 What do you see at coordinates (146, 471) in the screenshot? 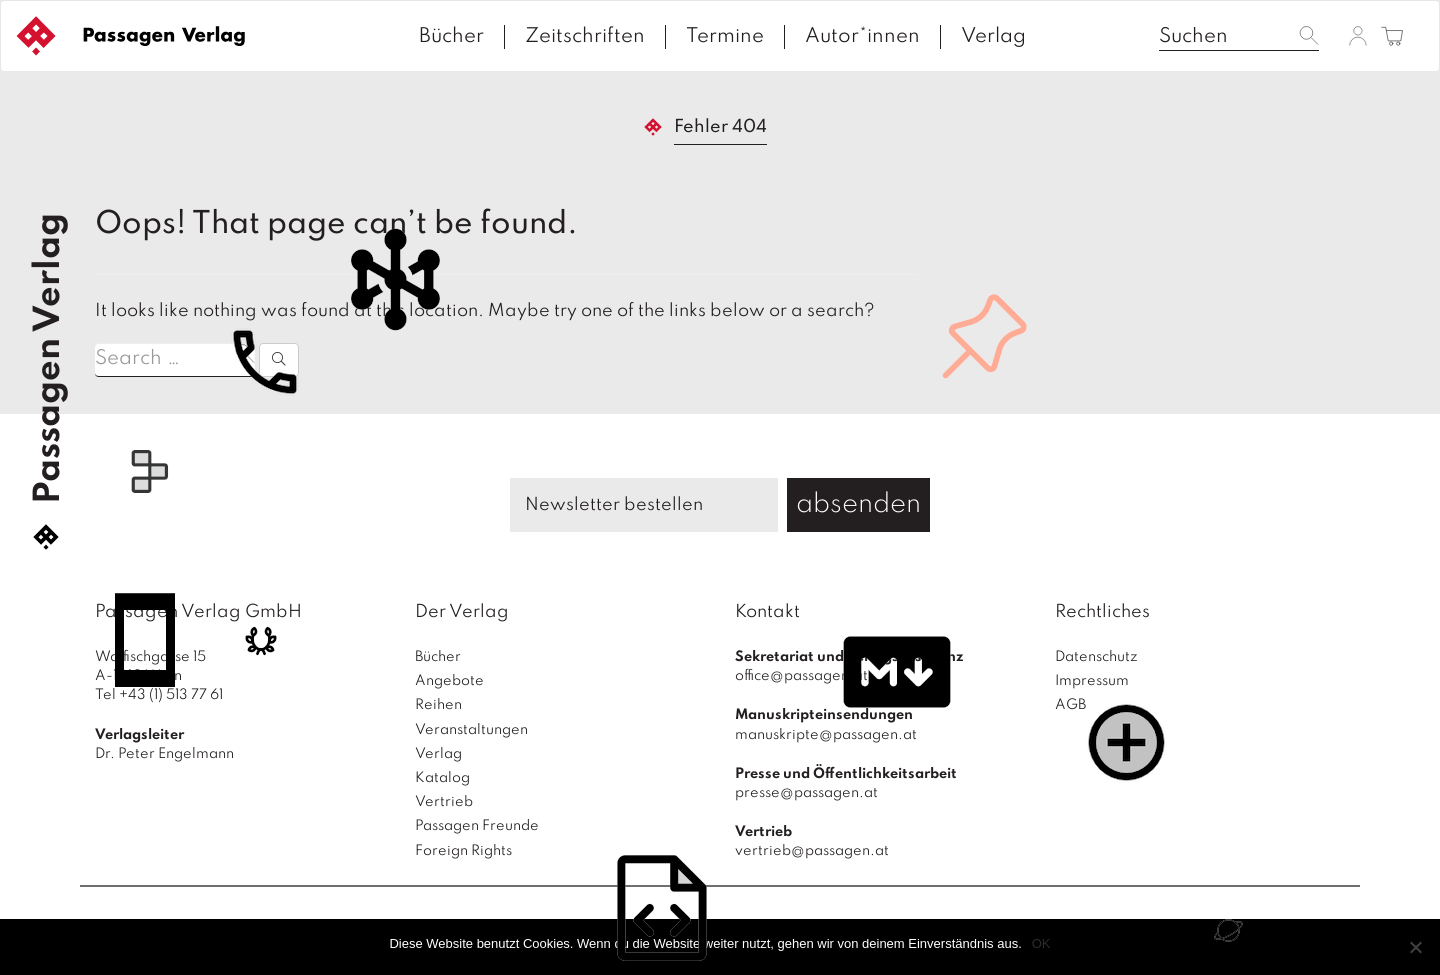
I see `open Replit coding environment` at bounding box center [146, 471].